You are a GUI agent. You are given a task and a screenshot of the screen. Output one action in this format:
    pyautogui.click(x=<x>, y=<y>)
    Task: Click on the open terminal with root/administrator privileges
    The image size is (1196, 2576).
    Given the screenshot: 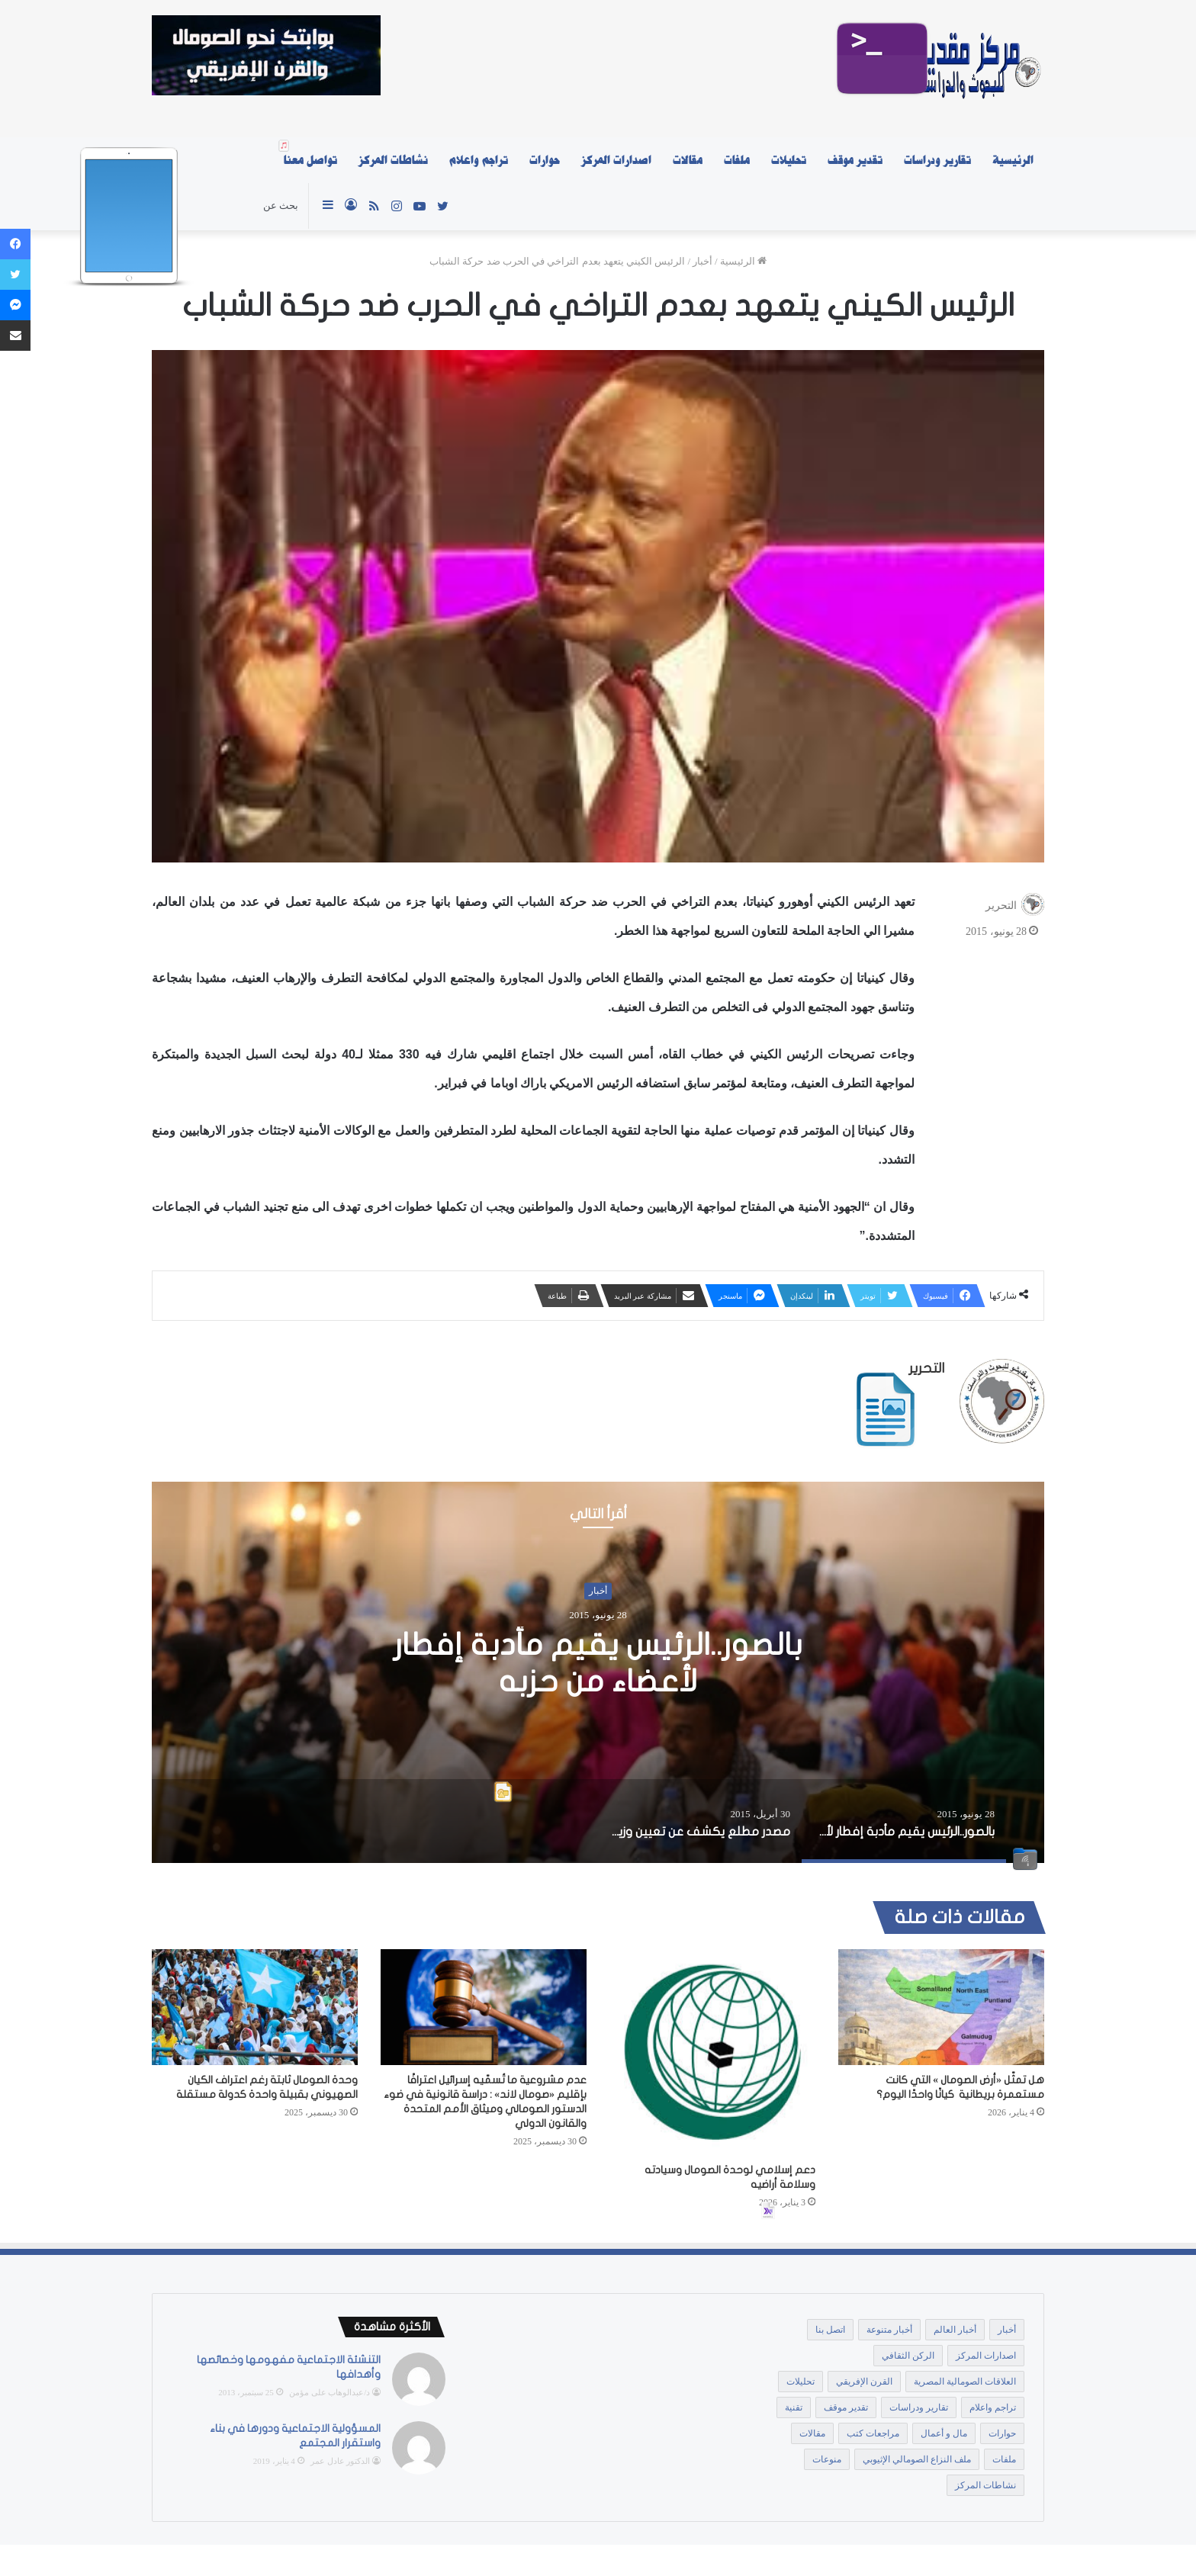 What is the action you would take?
    pyautogui.click(x=882, y=58)
    